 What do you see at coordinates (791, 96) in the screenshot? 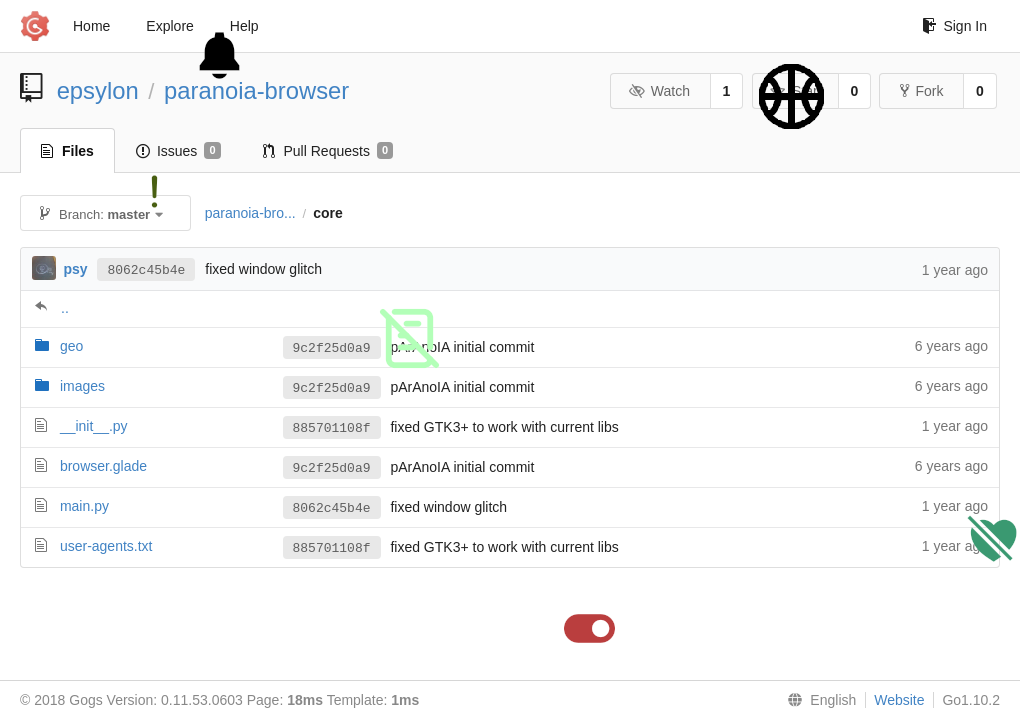
I see `access sports or basketball content` at bounding box center [791, 96].